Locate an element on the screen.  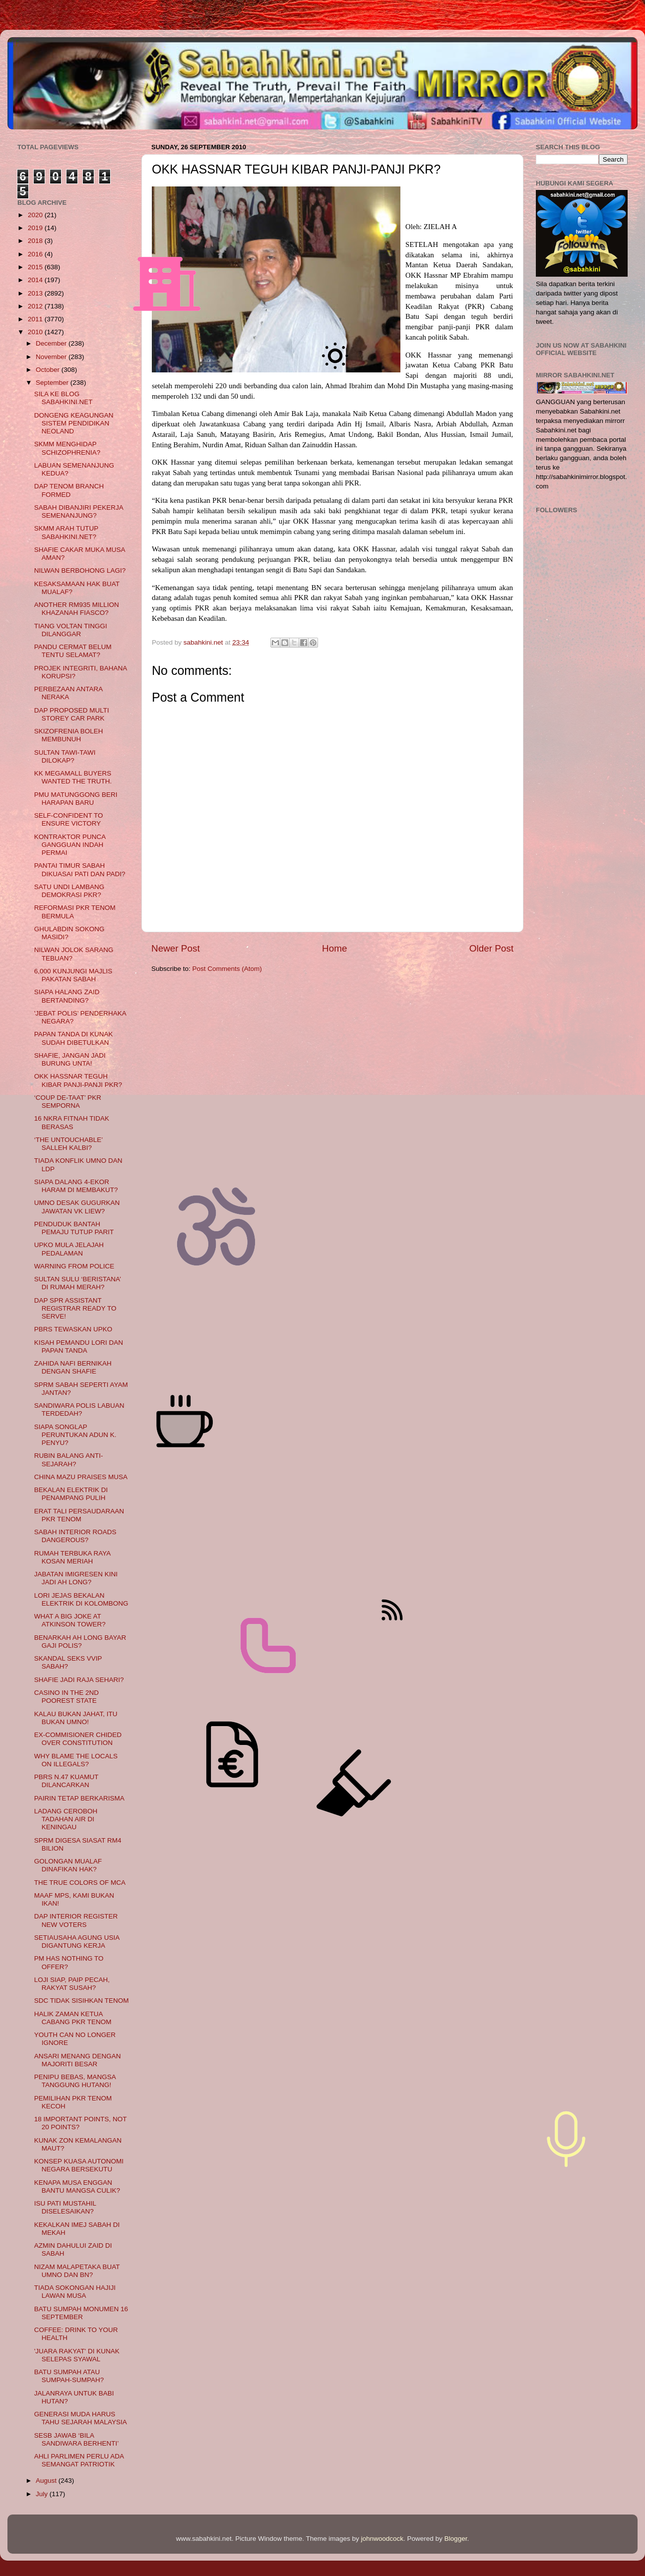
find nearby coffee shops or cafés is located at coordinates (183, 1423).